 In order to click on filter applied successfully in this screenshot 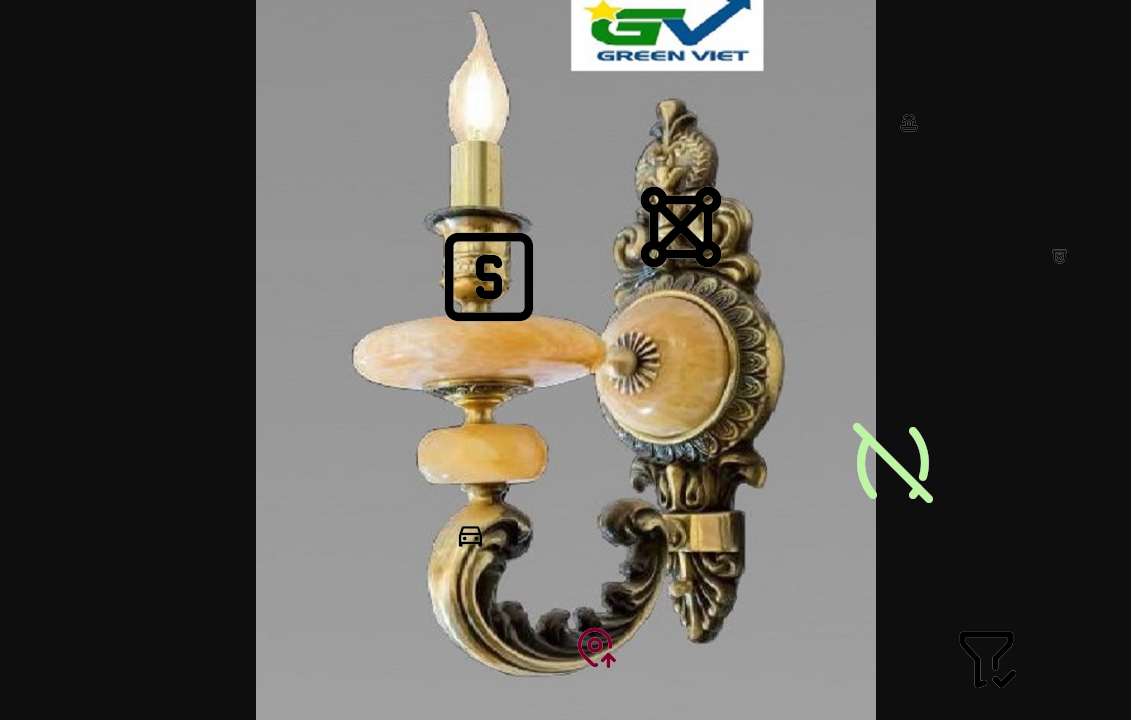, I will do `click(986, 658)`.